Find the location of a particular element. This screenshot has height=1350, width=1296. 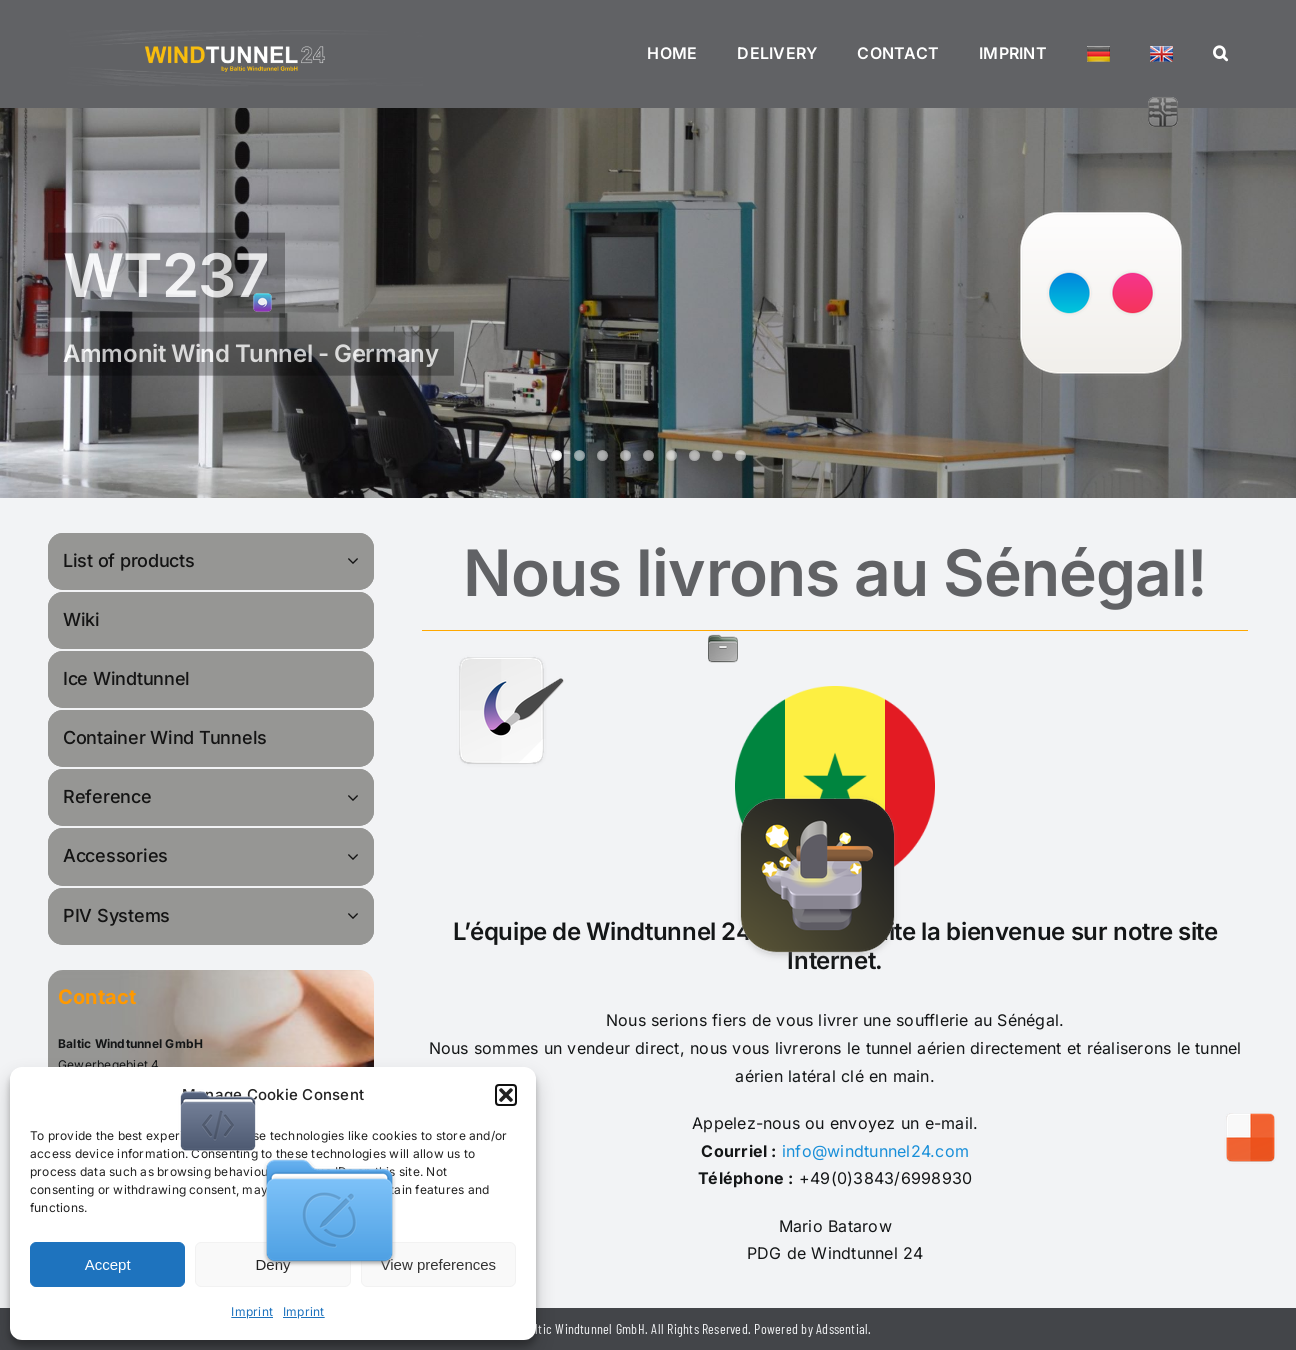

open the flickr app is located at coordinates (1101, 293).